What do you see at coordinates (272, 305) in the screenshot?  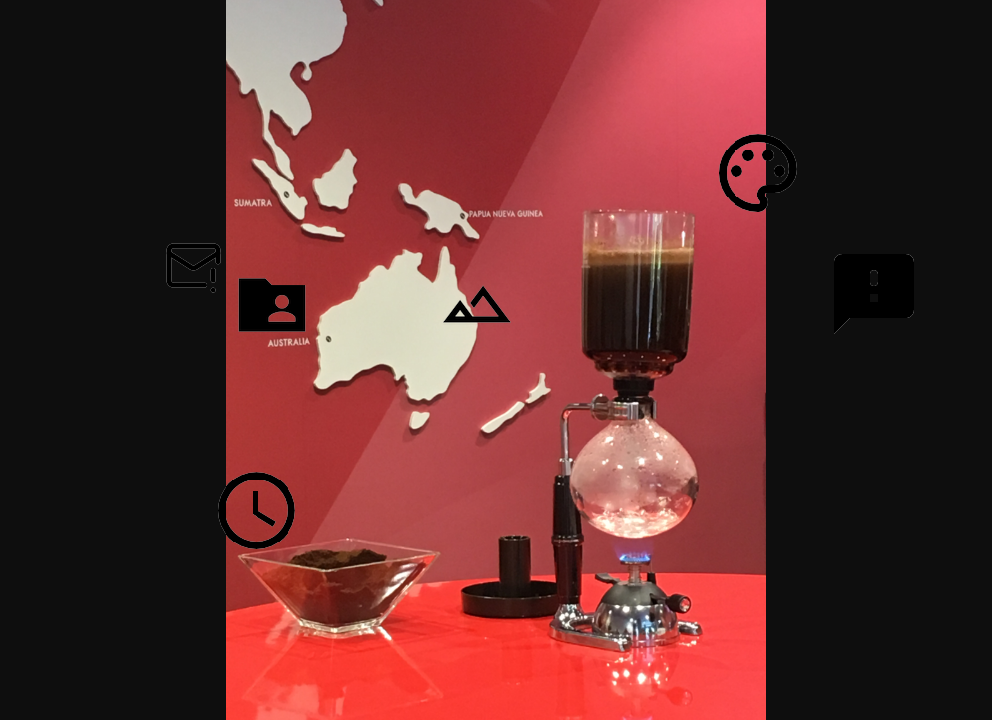 I see `open a shared folder` at bounding box center [272, 305].